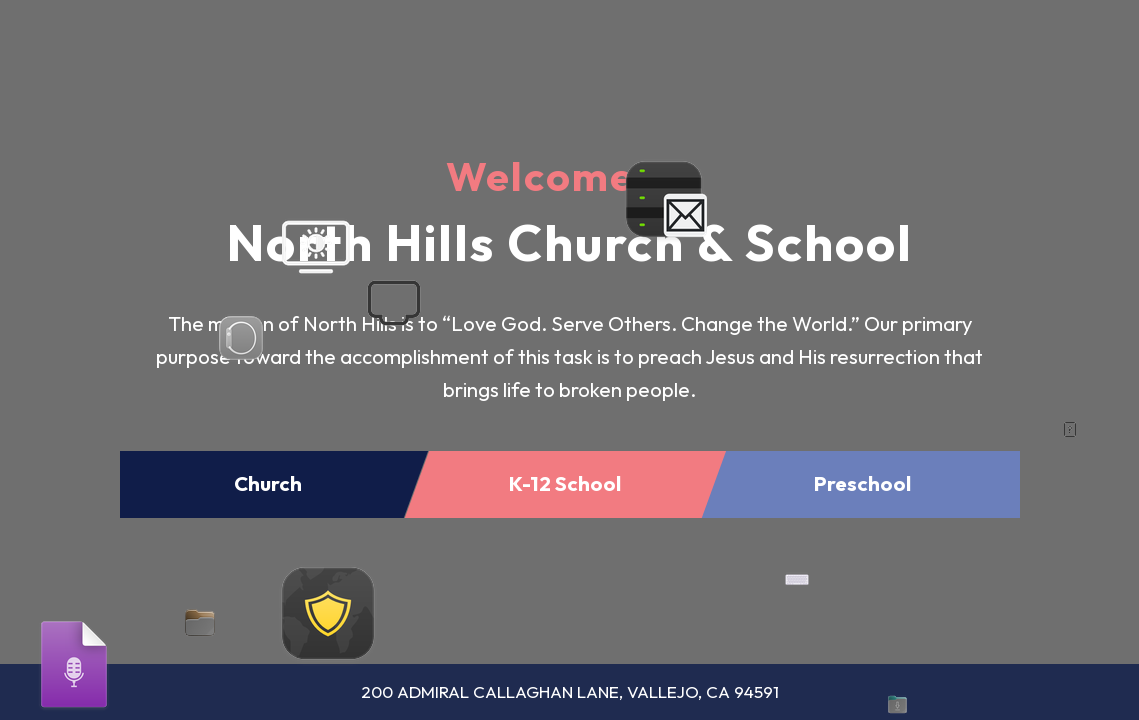 The height and width of the screenshot is (720, 1139). Describe the element at coordinates (74, 666) in the screenshot. I see `a podcast audio file` at that location.